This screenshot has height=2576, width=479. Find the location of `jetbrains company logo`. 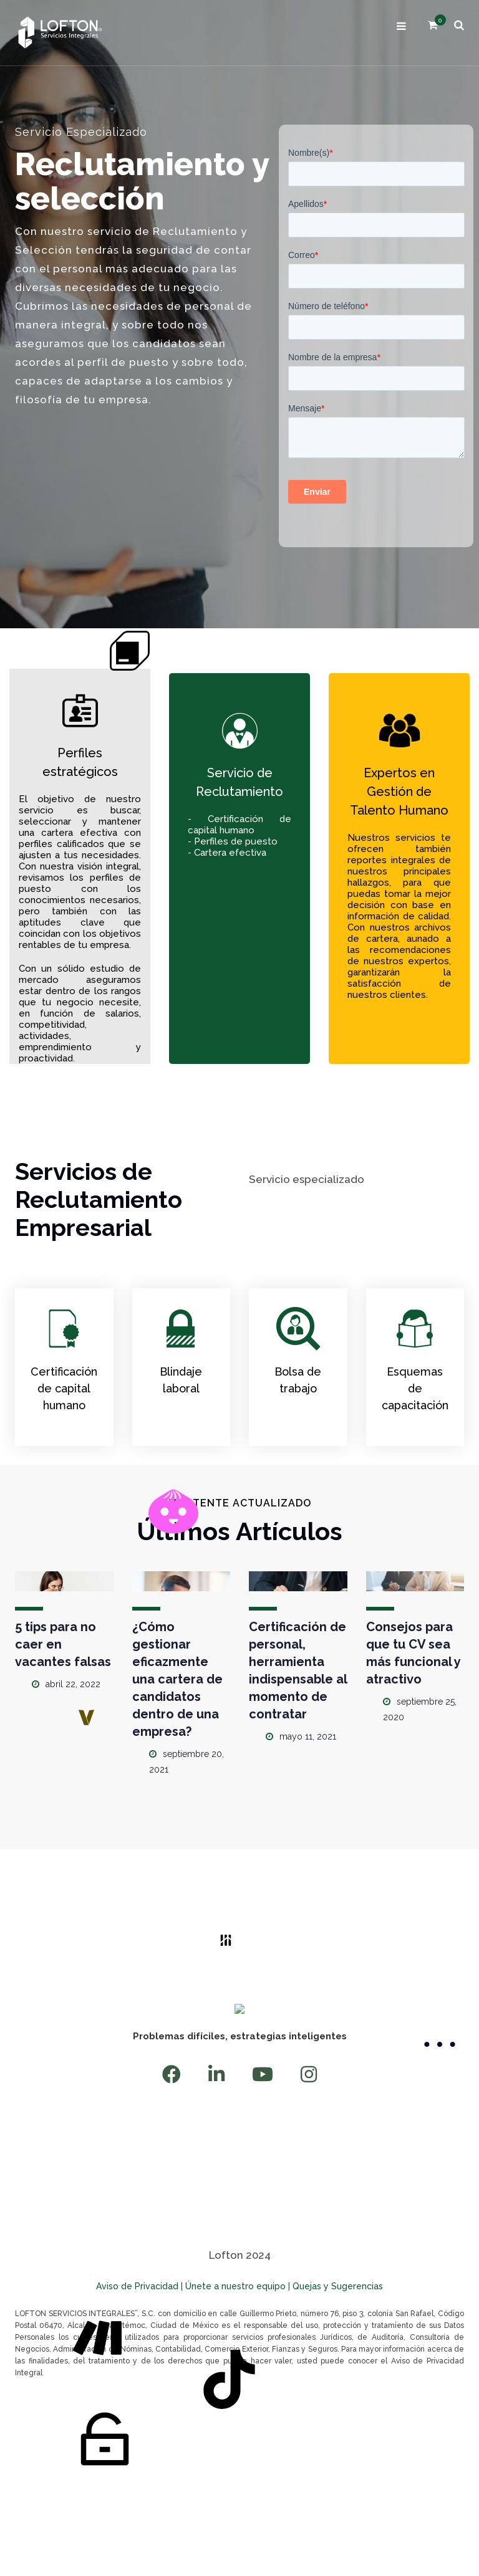

jetbrains company logo is located at coordinates (130, 651).